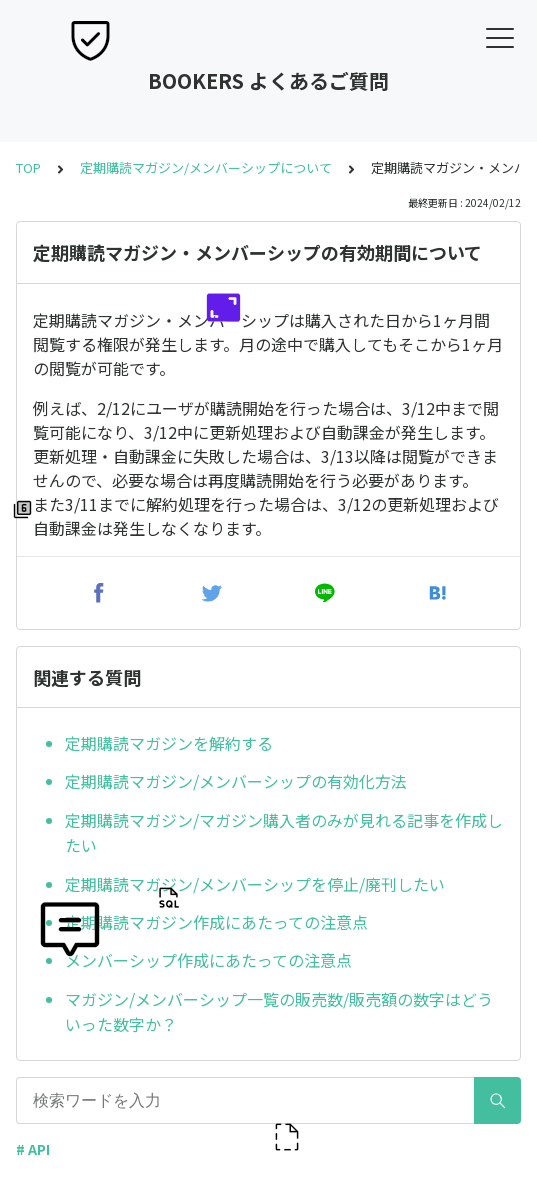 The width and height of the screenshot is (537, 1186). I want to click on filter option 6 in a series of image filters, so click(22, 509).